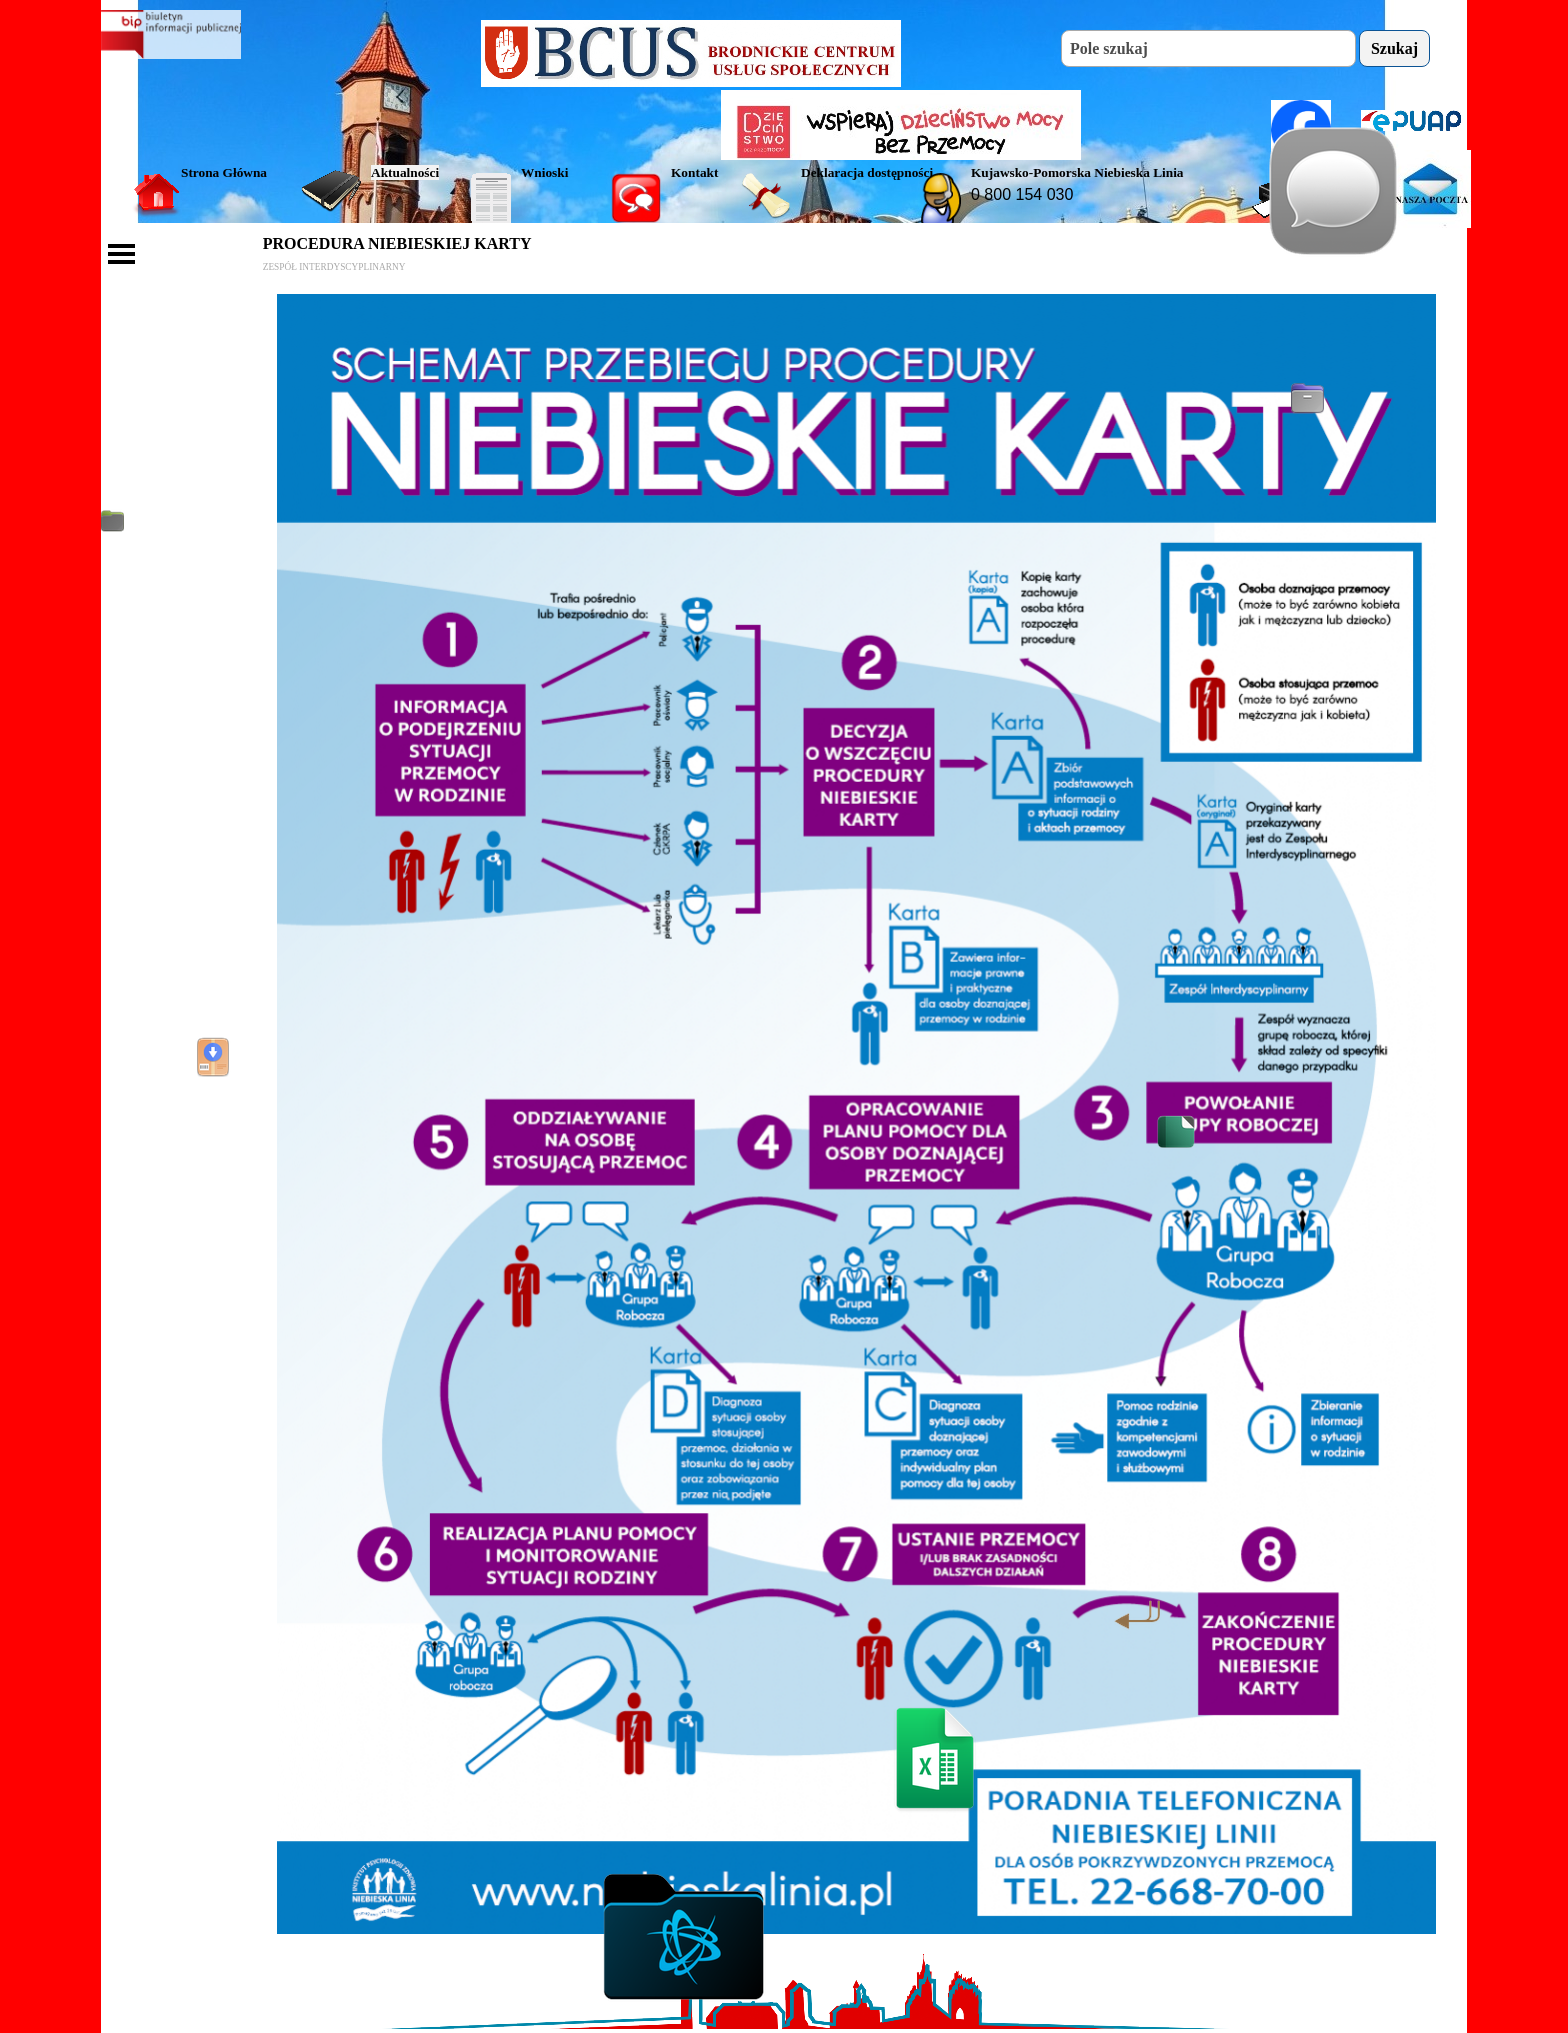 This screenshot has width=1568, height=2033. I want to click on open your Battle.net games folder, so click(683, 1941).